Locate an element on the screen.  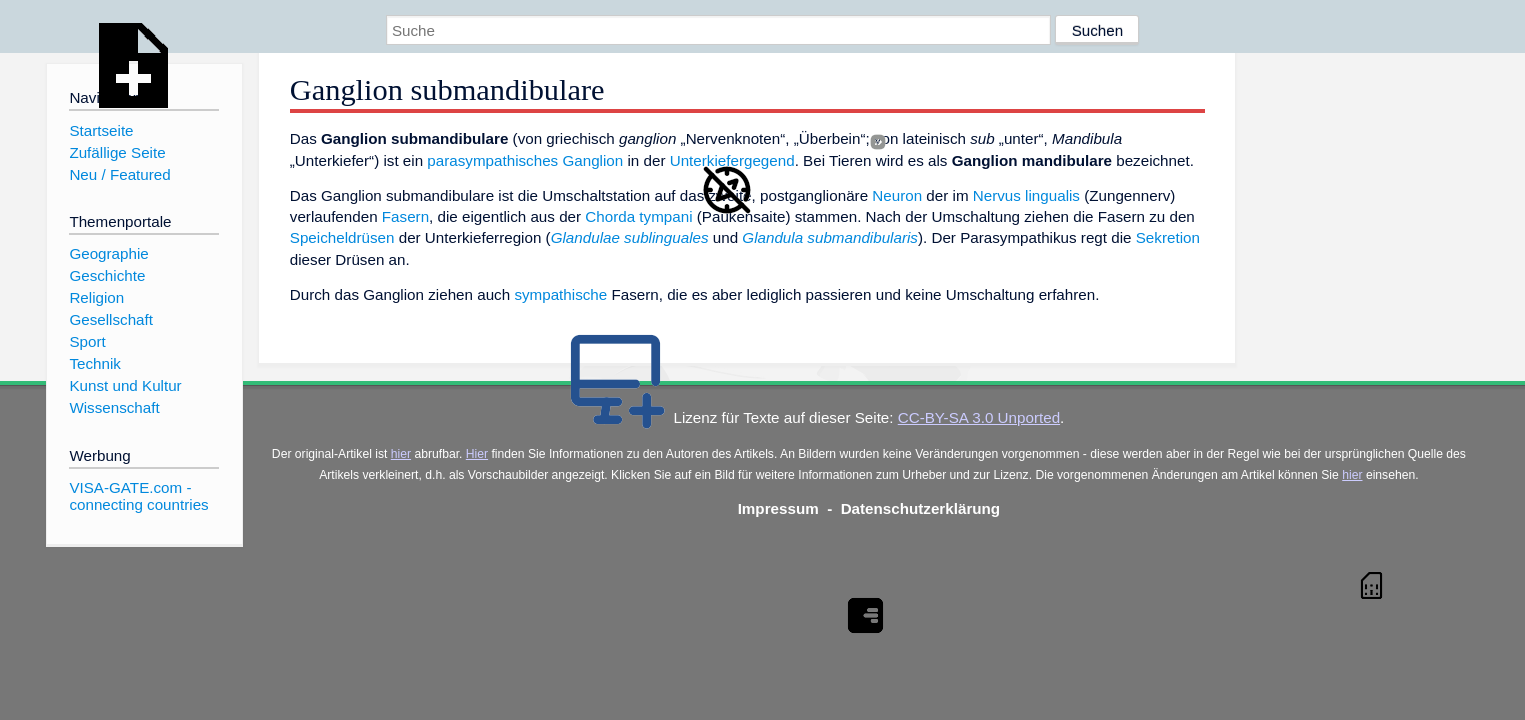
add a new desktop device is located at coordinates (615, 379).